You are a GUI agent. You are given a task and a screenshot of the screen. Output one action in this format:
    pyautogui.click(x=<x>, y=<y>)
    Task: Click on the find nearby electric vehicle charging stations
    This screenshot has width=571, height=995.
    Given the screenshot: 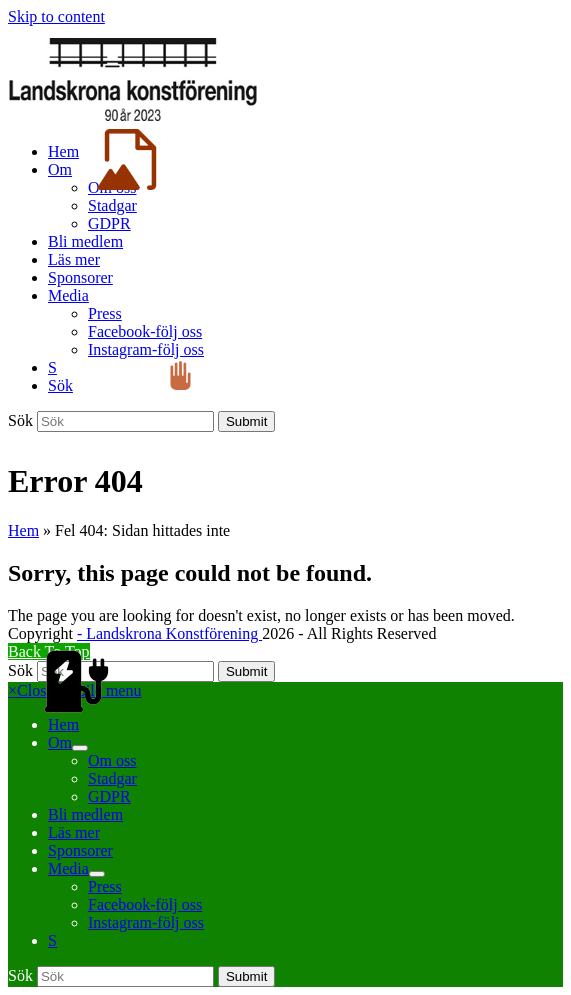 What is the action you would take?
    pyautogui.click(x=73, y=681)
    